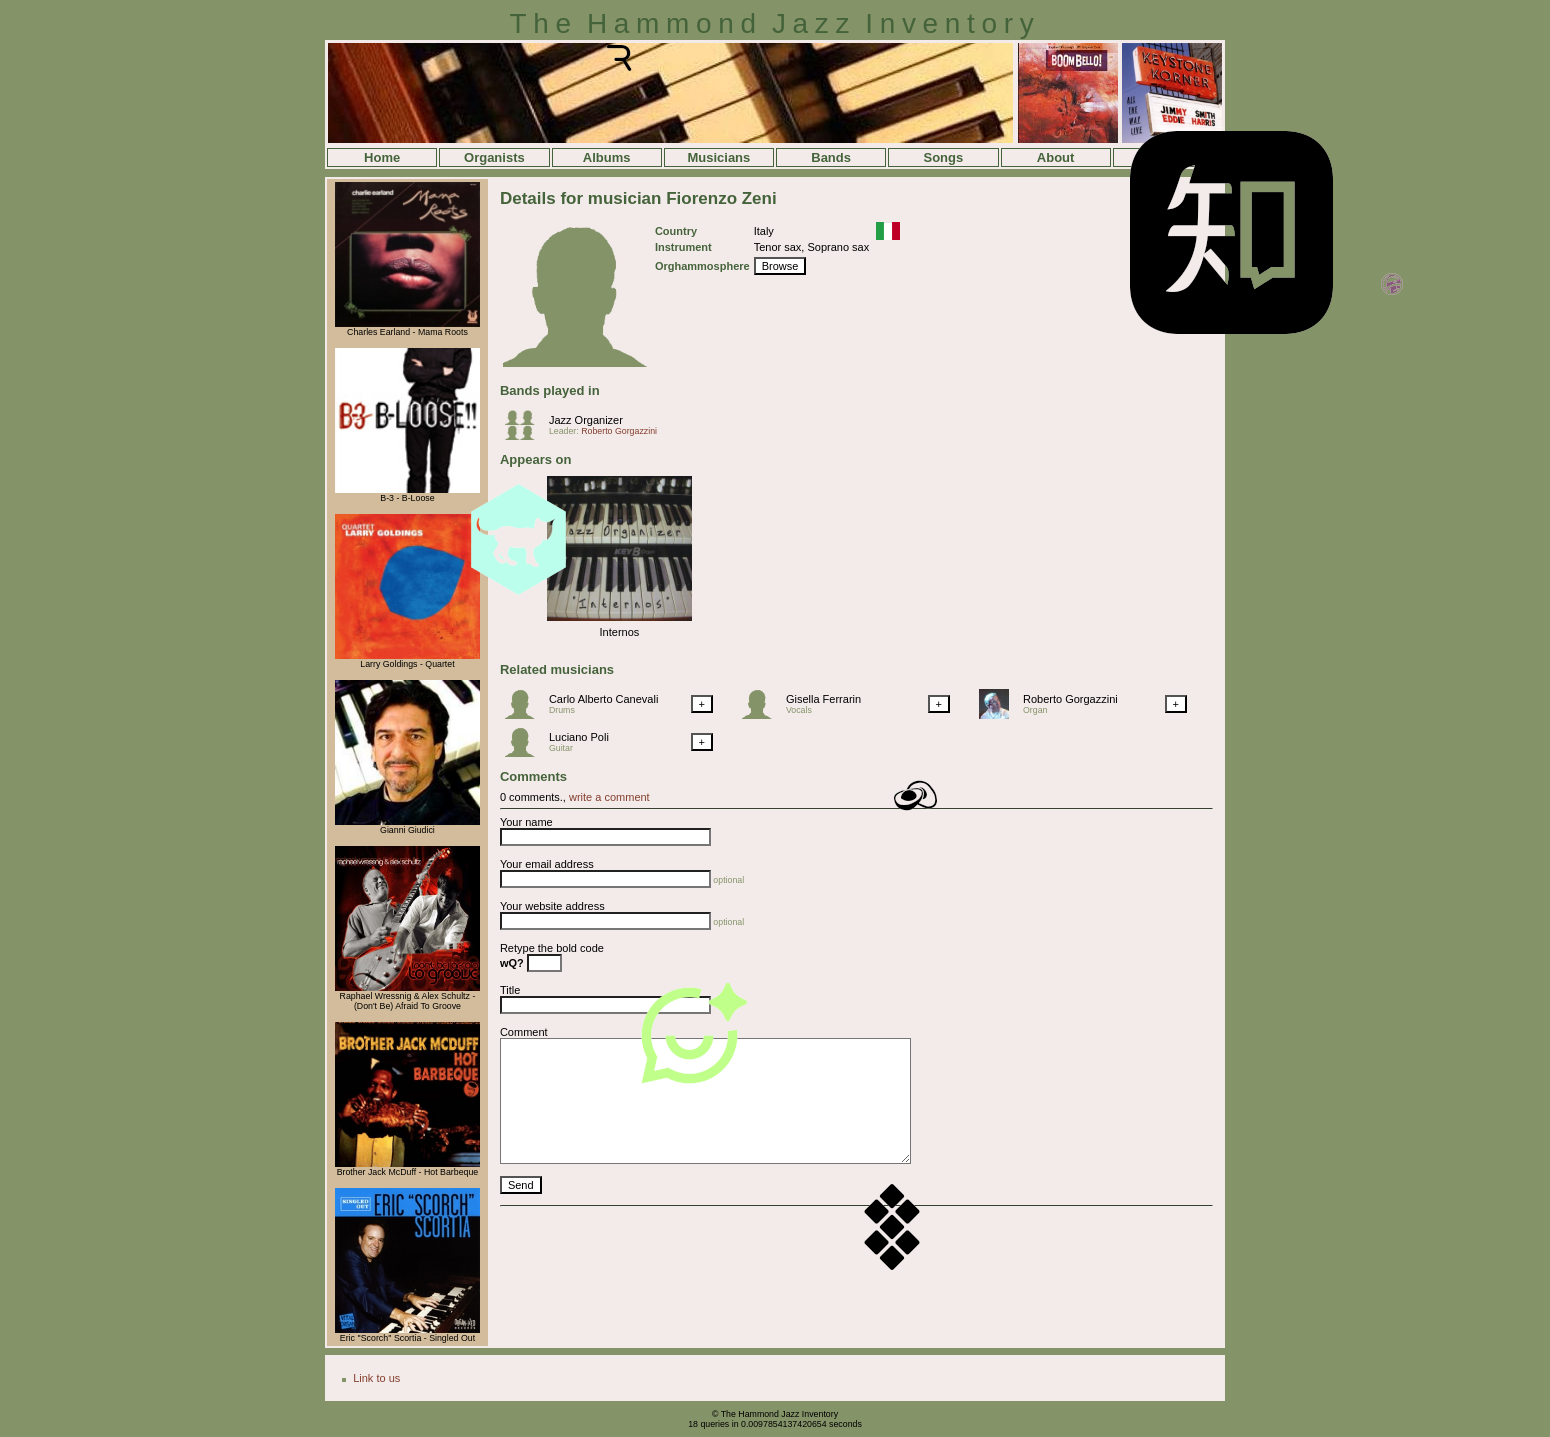 The image size is (1550, 1437). What do you see at coordinates (892, 1227) in the screenshot?
I see `open the Setapp app subscription service` at bounding box center [892, 1227].